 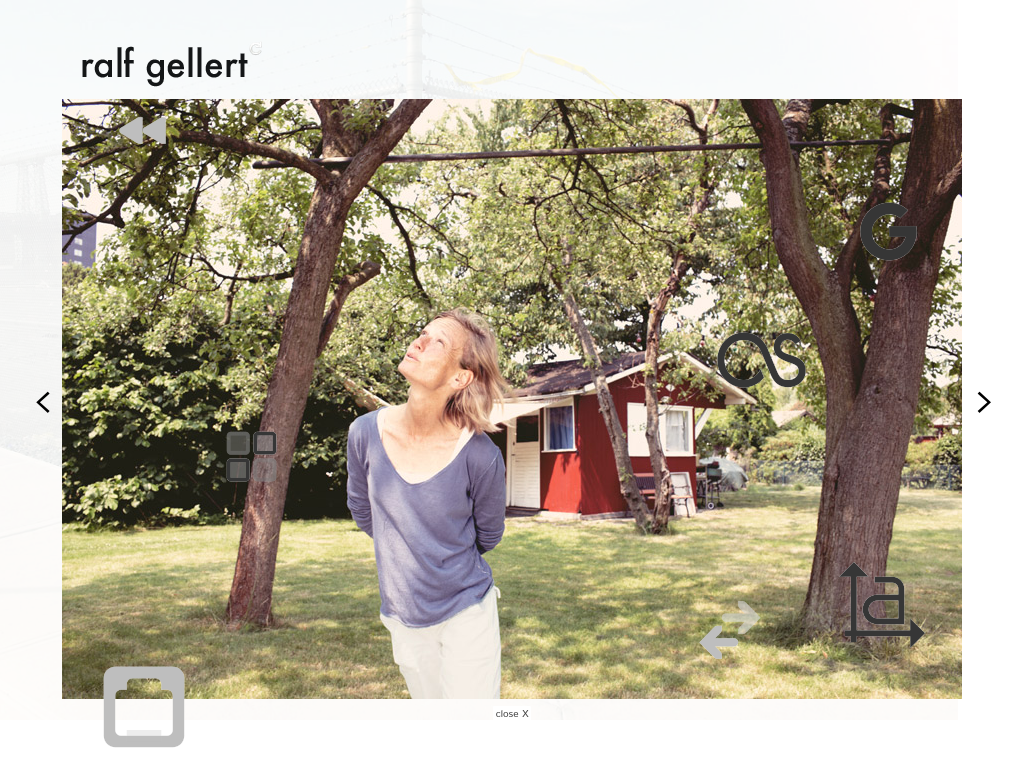 What do you see at coordinates (730, 630) in the screenshot?
I see `indicates network data being received` at bounding box center [730, 630].